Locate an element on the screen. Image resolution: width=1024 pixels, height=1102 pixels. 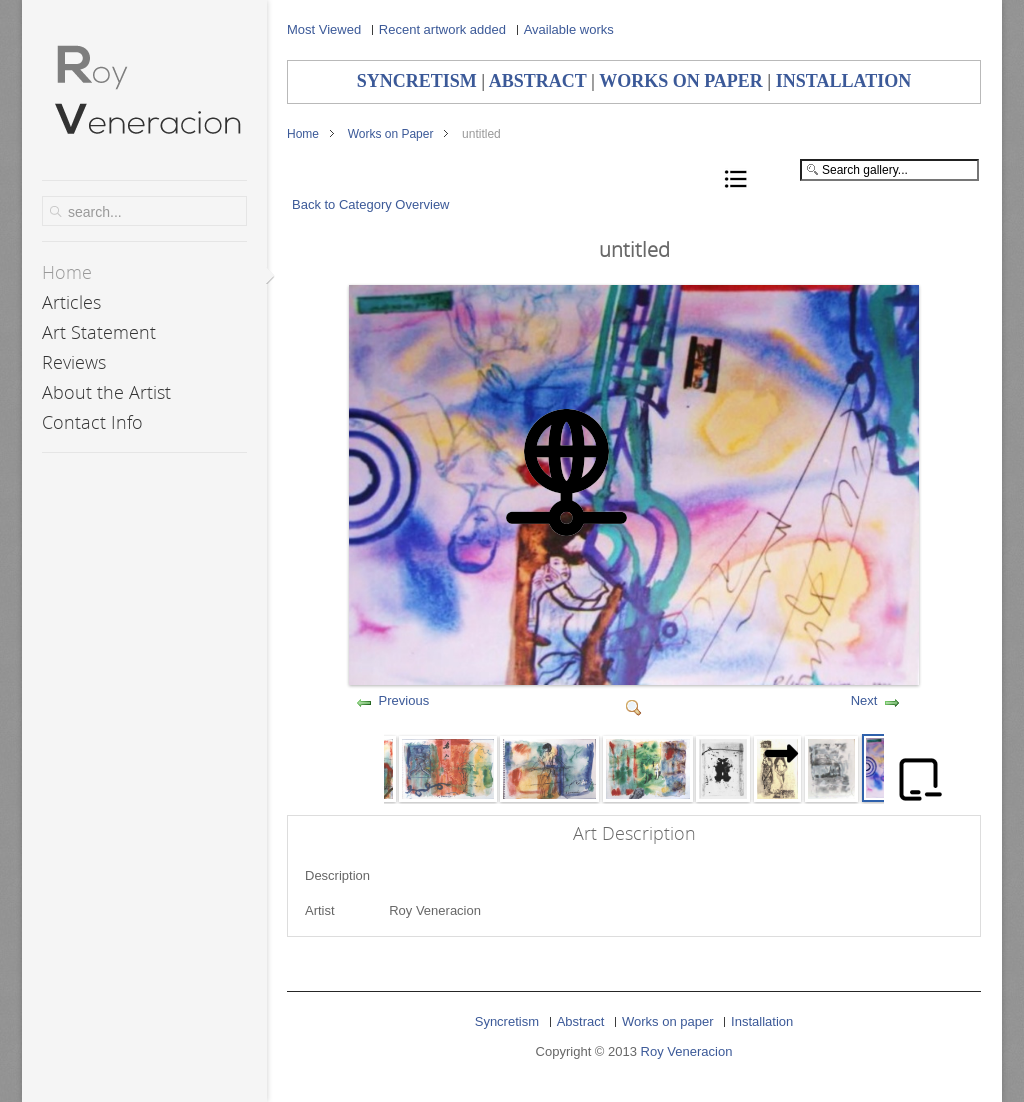
switch to list view is located at coordinates (736, 179).